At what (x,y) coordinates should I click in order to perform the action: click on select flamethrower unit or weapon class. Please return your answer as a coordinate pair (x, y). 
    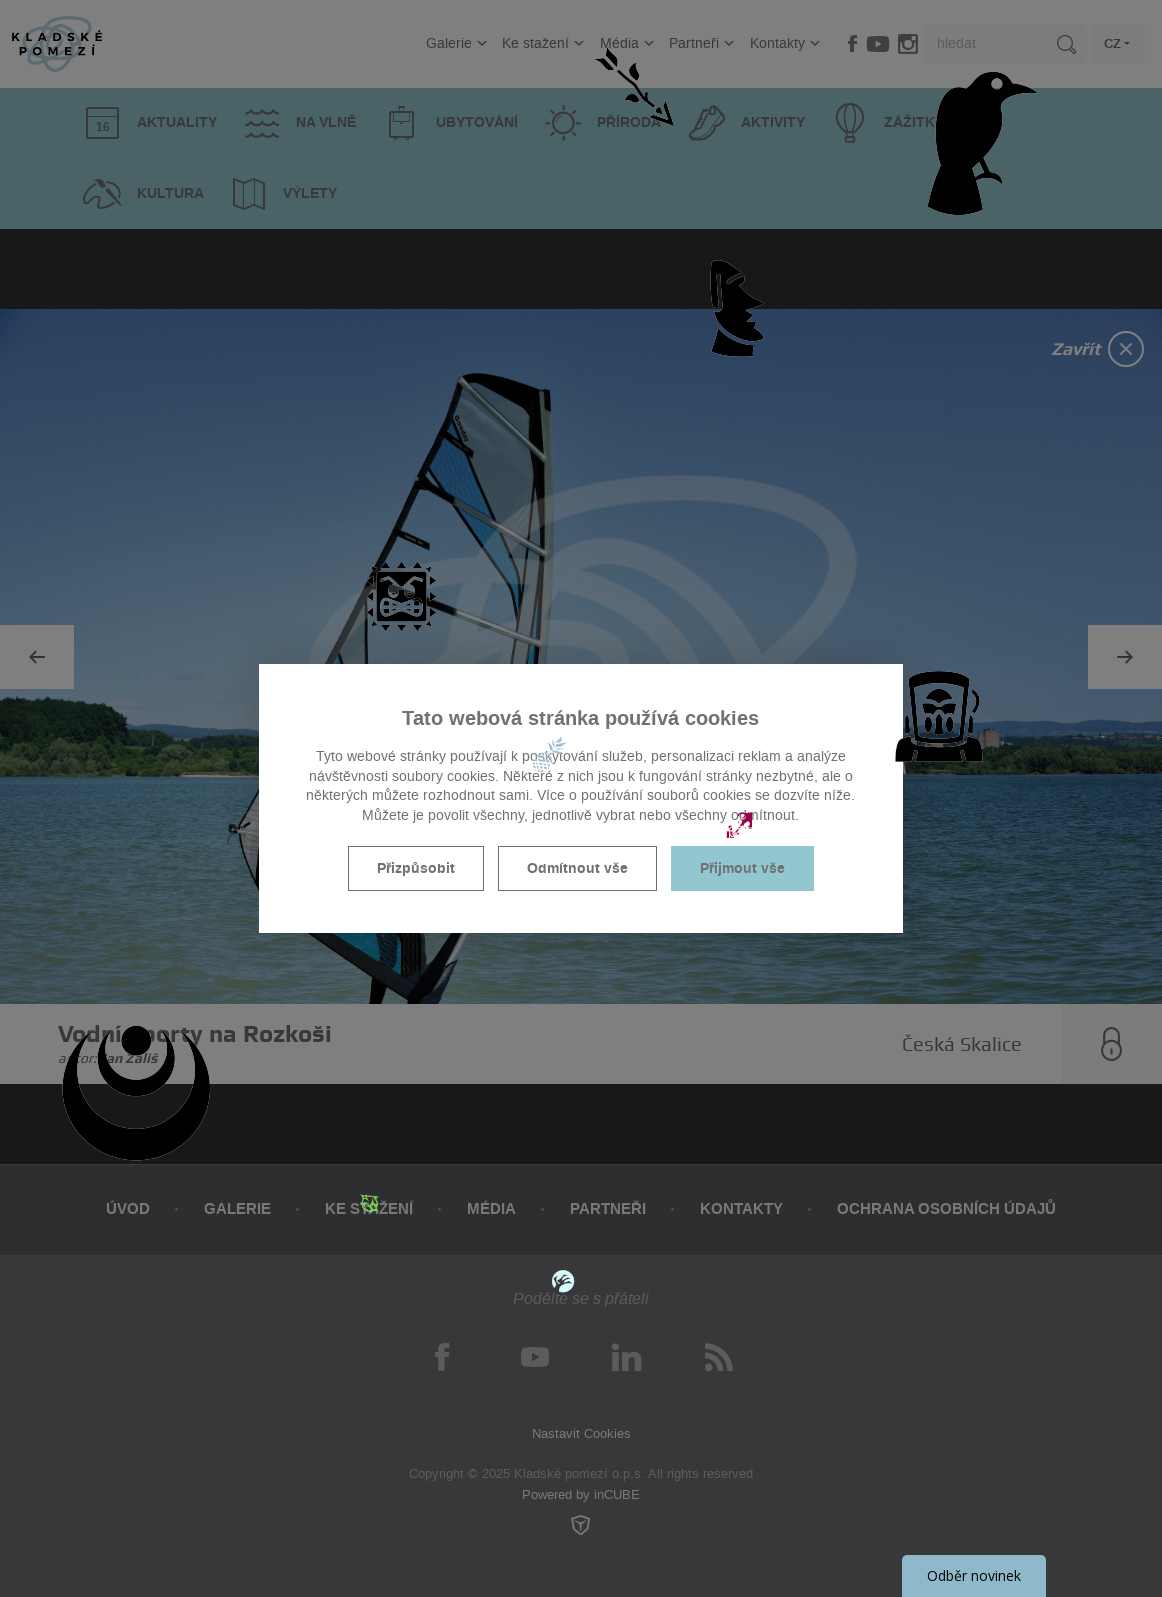
    Looking at the image, I should click on (739, 825).